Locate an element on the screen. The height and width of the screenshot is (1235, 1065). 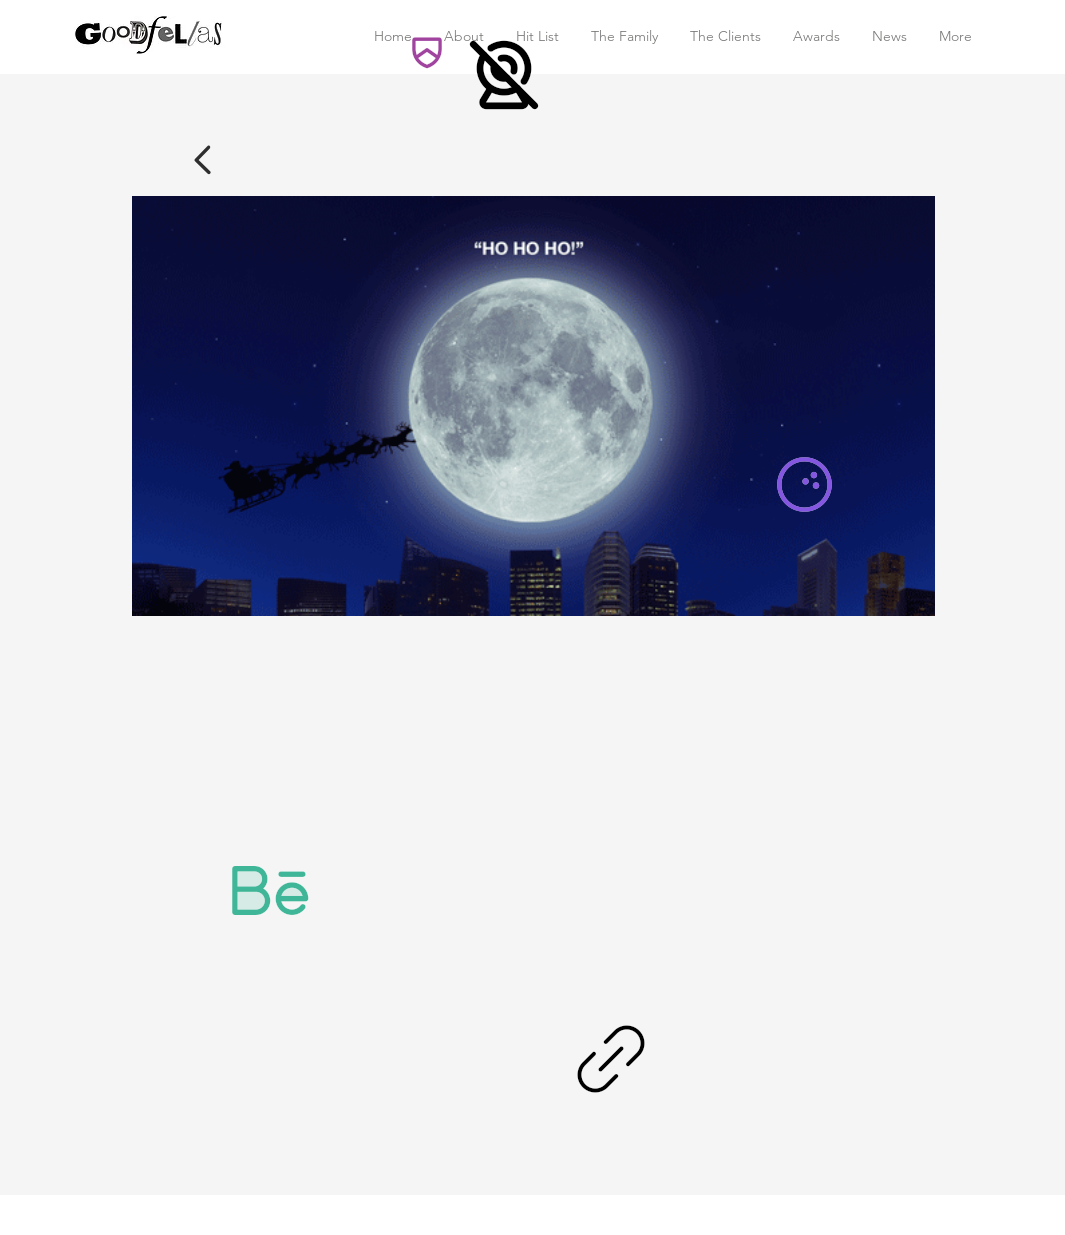
access bowling or sports games is located at coordinates (804, 484).